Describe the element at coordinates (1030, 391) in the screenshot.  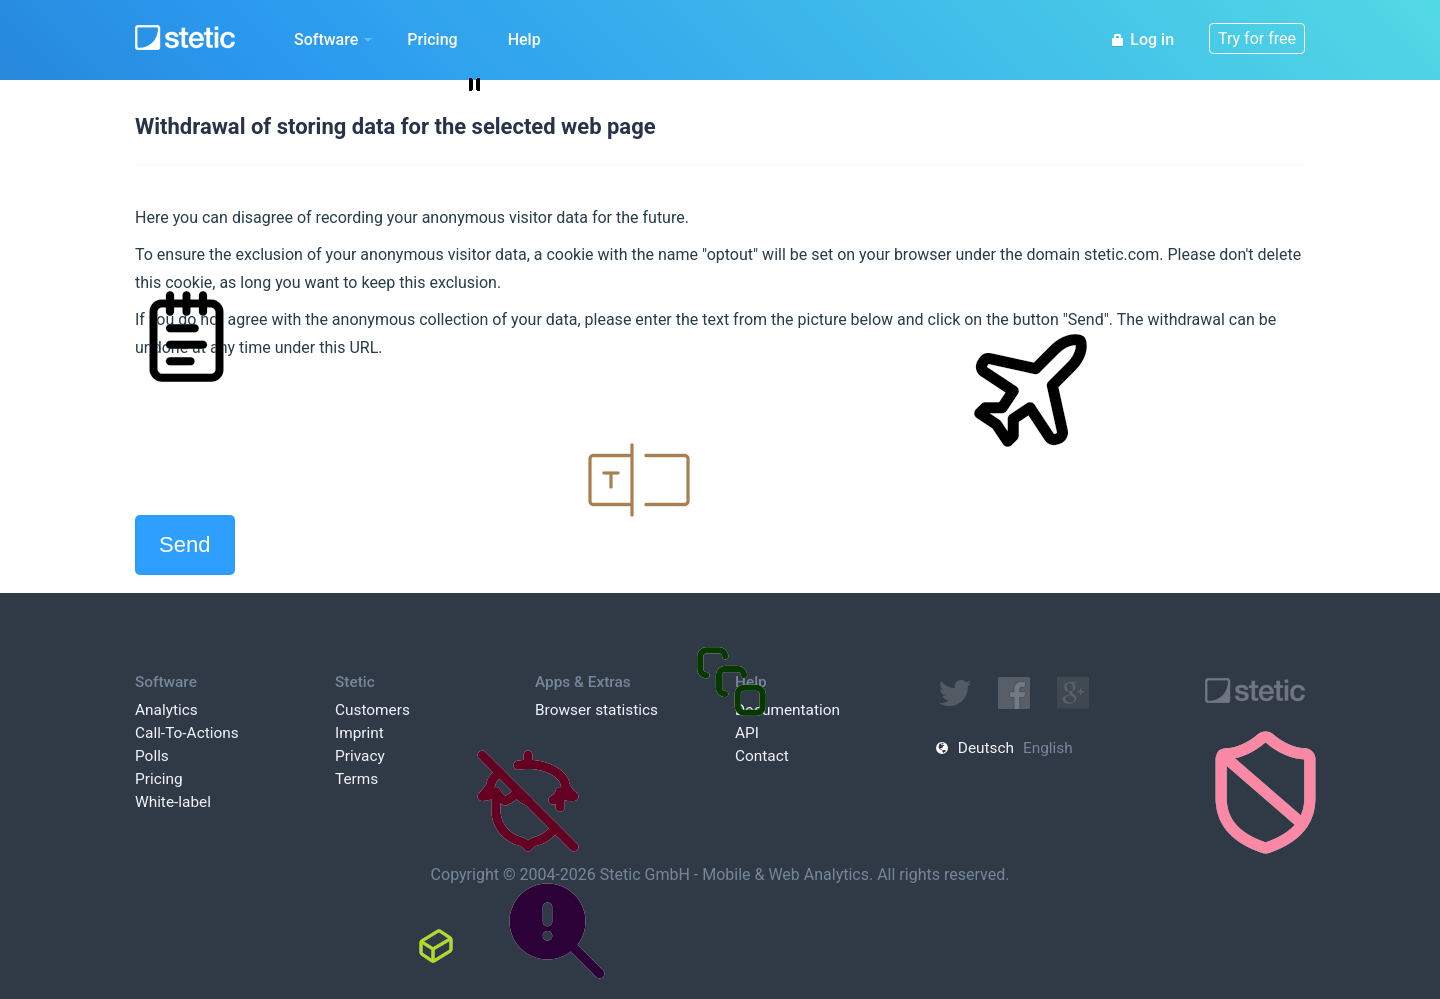
I see `enable airplane mode` at that location.